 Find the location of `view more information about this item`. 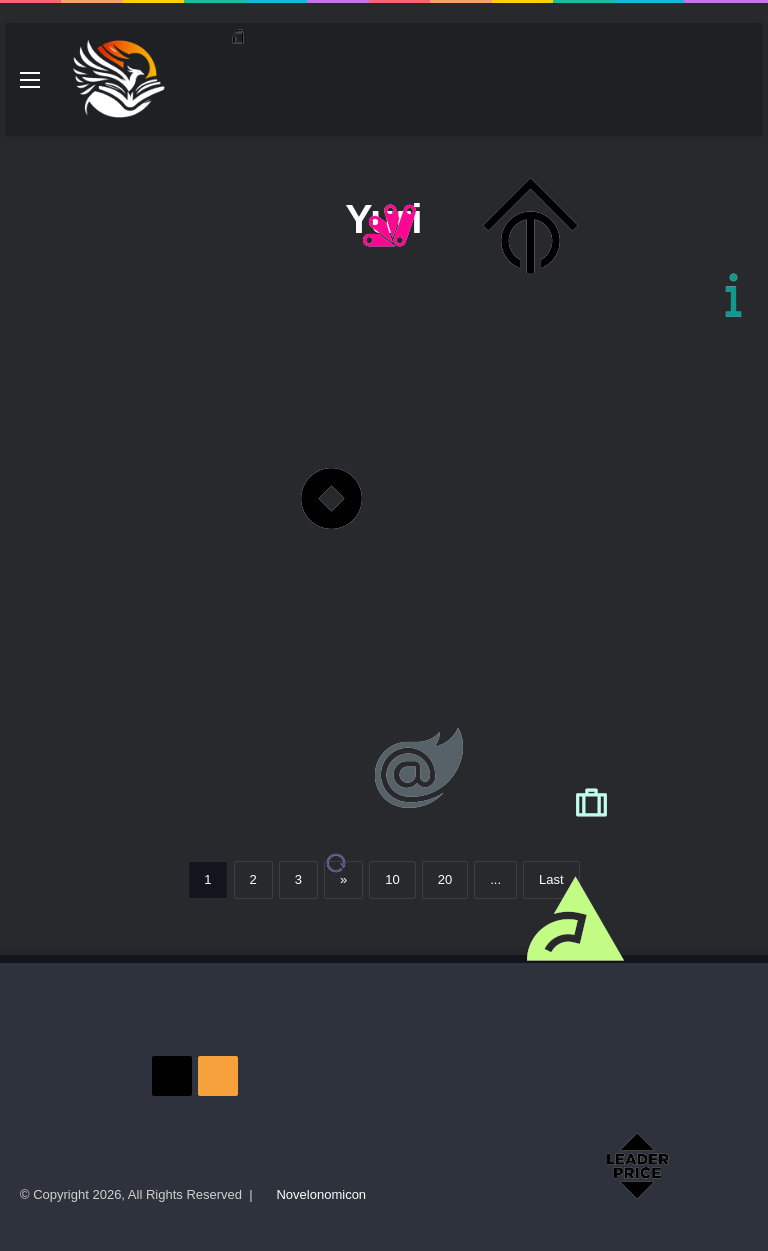

view more information about this item is located at coordinates (733, 296).